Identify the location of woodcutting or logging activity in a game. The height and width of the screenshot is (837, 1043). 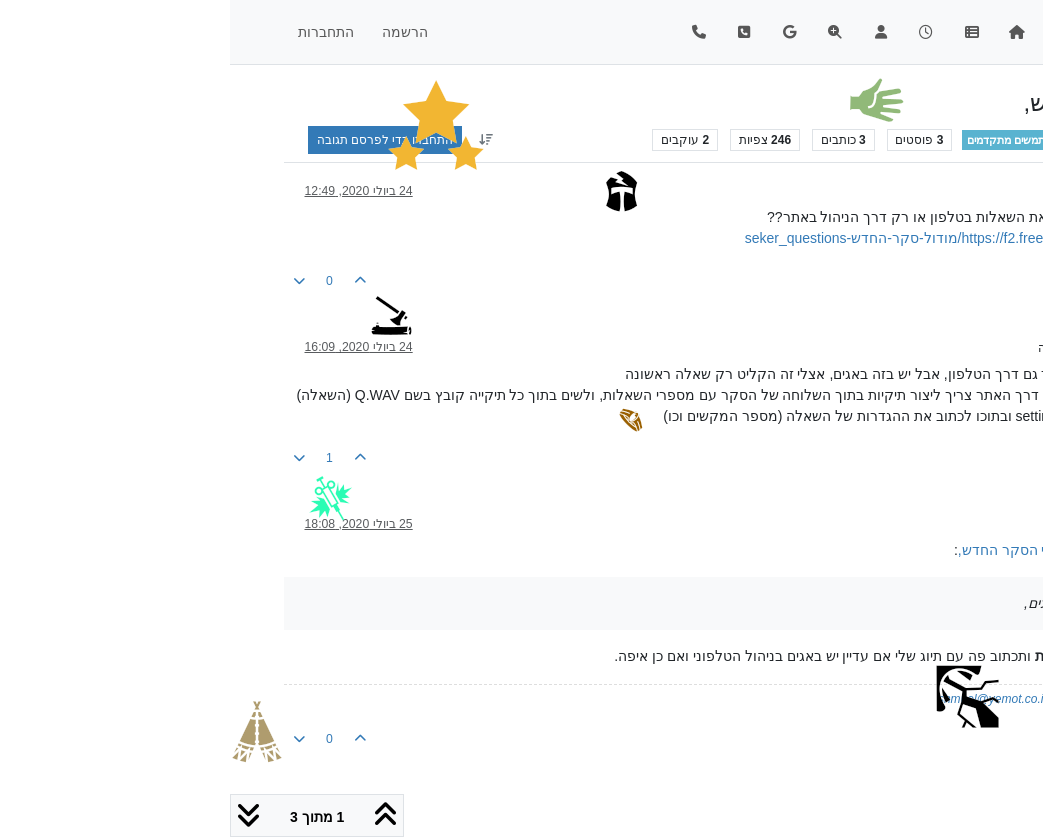
(391, 315).